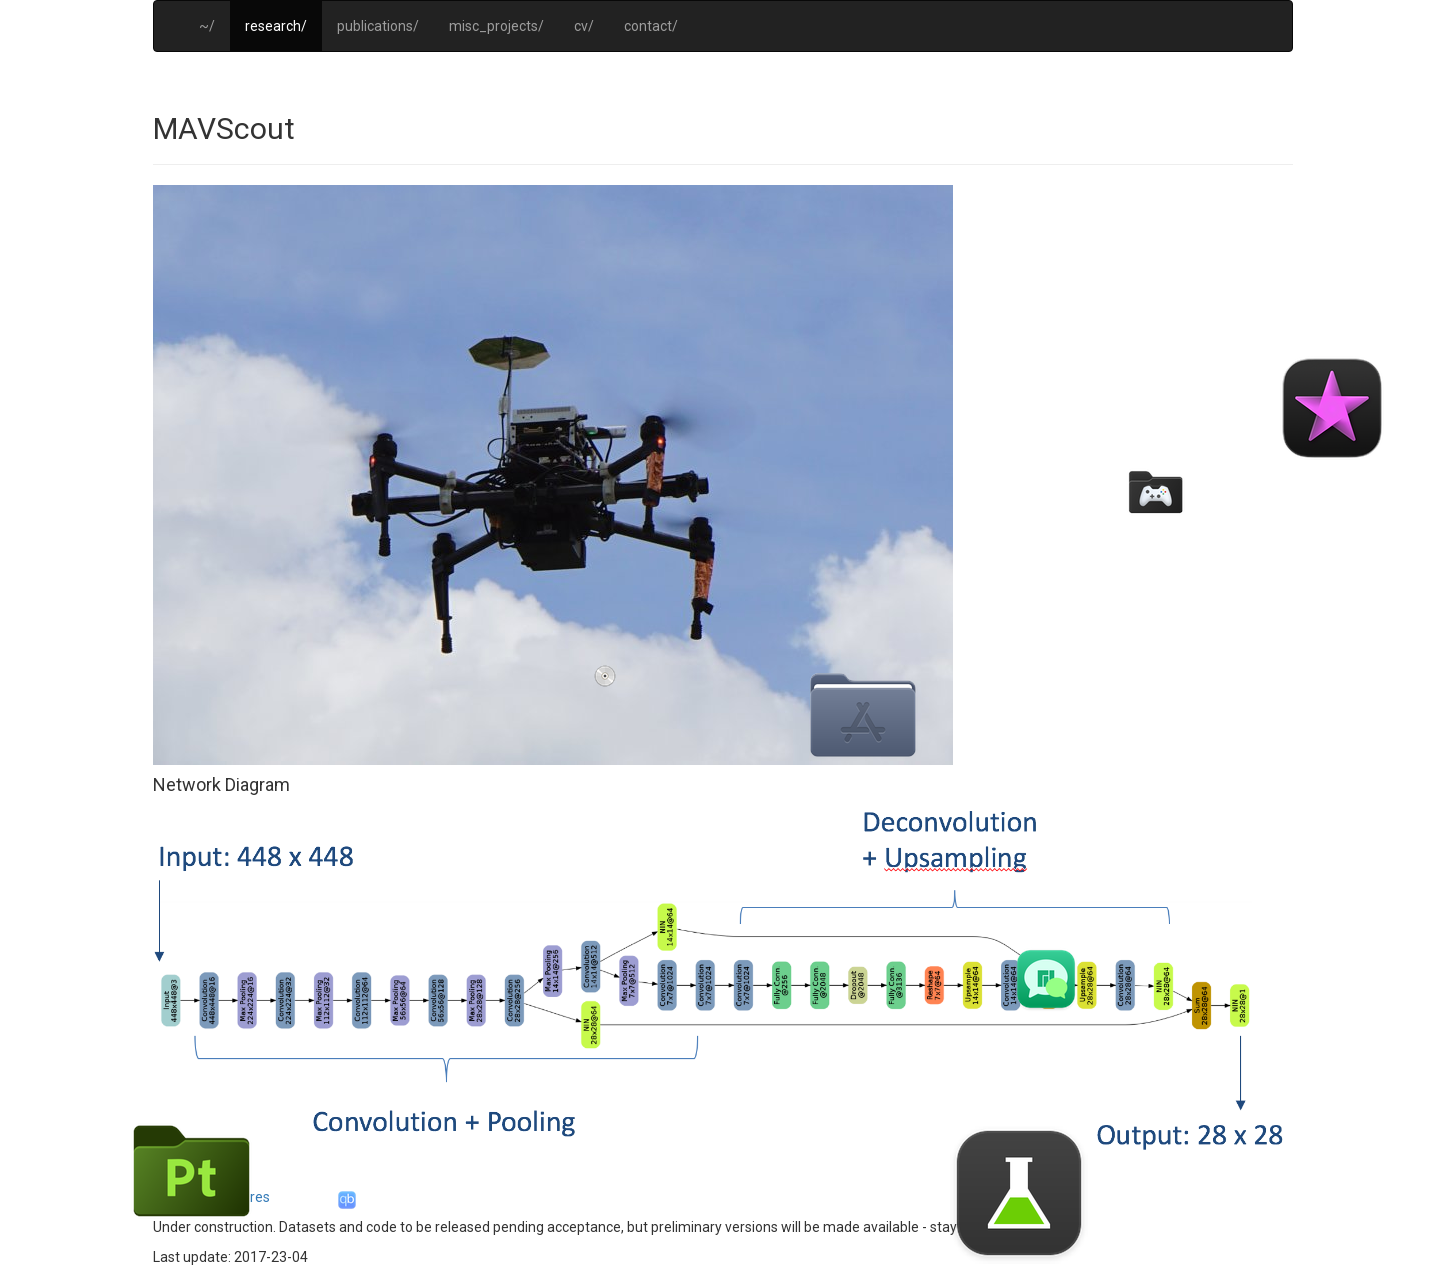  What do you see at coordinates (863, 715) in the screenshot?
I see `open templates folder` at bounding box center [863, 715].